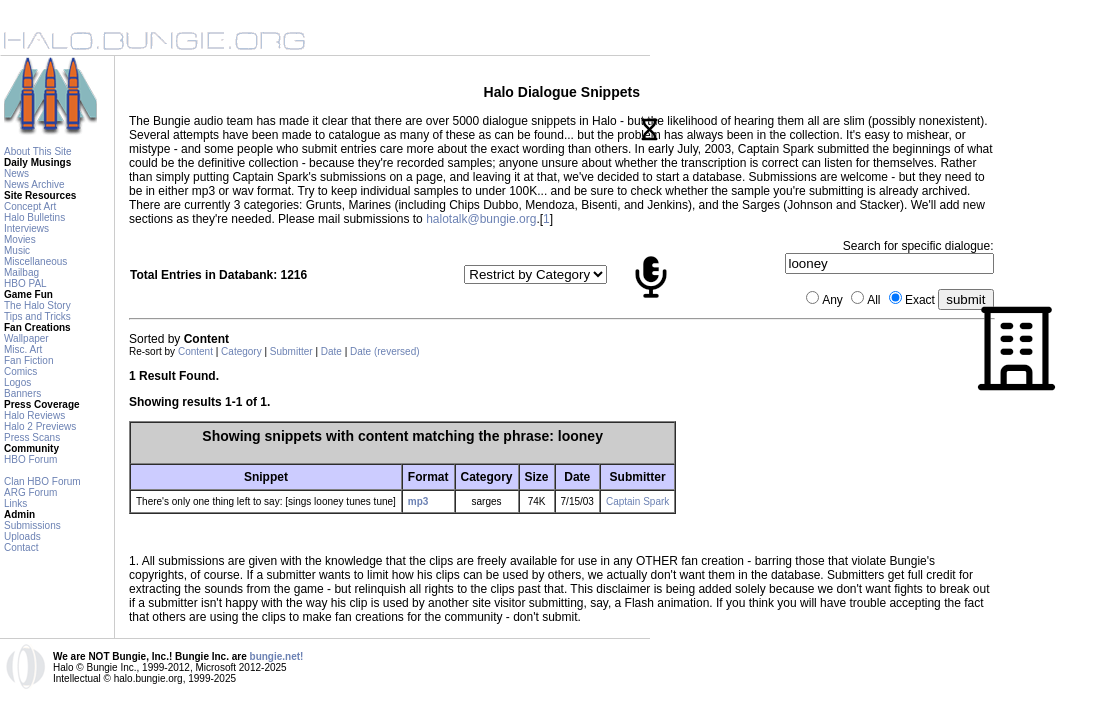  Describe the element at coordinates (649, 129) in the screenshot. I see `indicates loading or processing in progress` at that location.